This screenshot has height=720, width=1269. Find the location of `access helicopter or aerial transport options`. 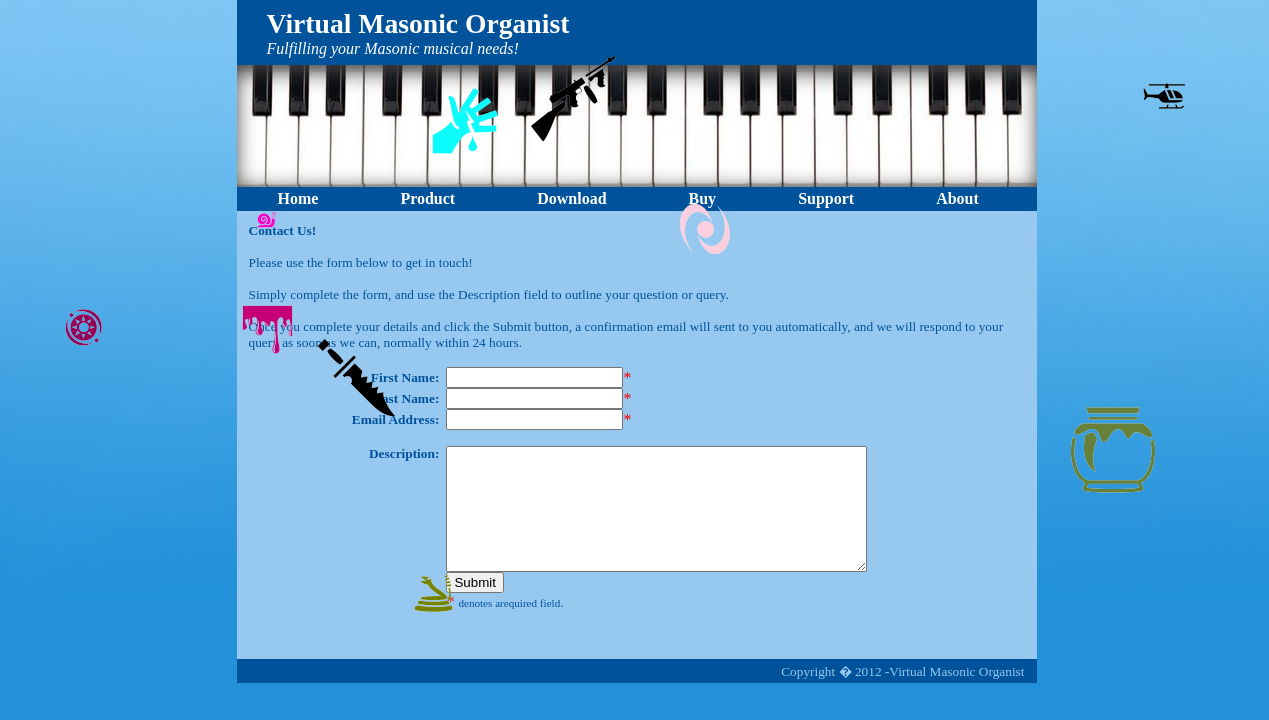

access helicopter or aerial transport options is located at coordinates (1164, 96).